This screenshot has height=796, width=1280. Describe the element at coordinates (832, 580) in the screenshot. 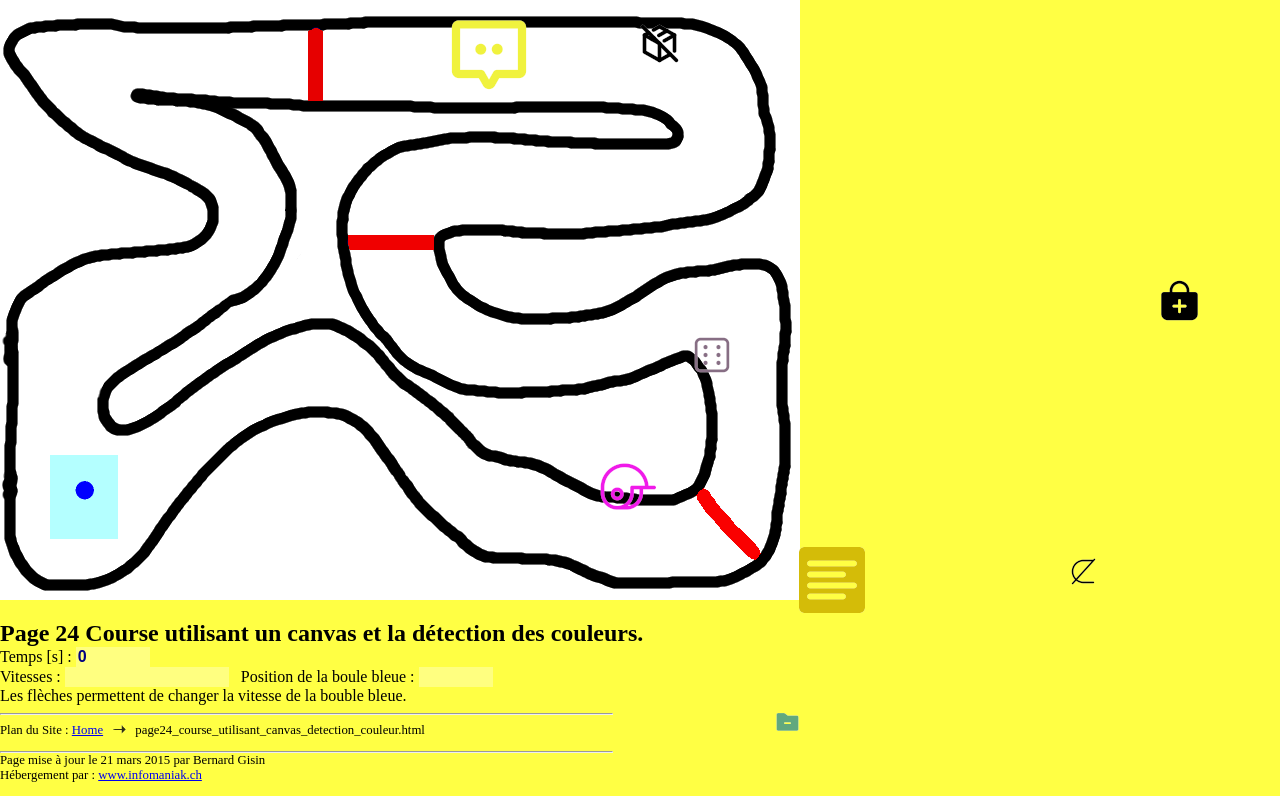

I see `align text to the left` at that location.